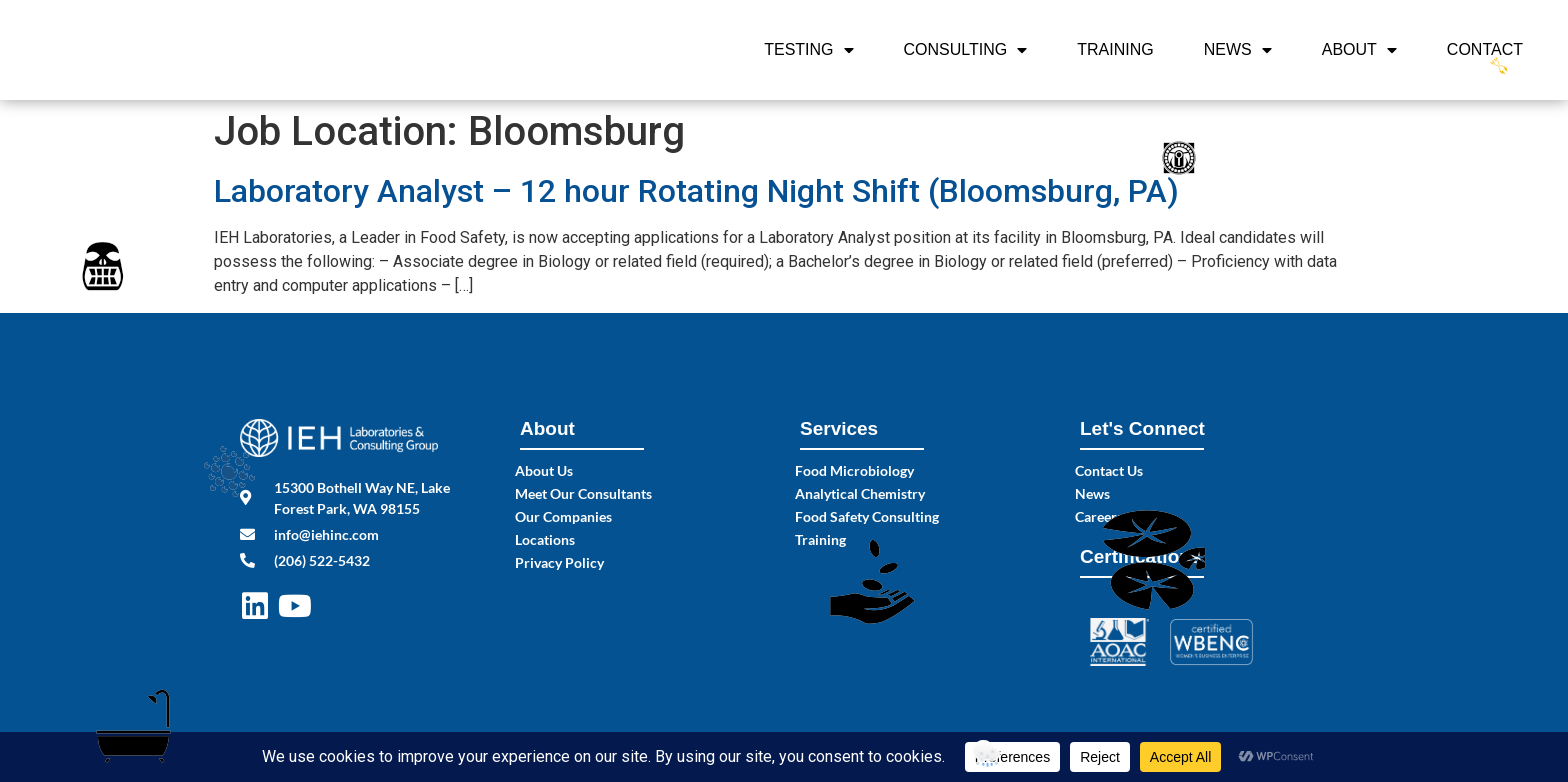 The height and width of the screenshot is (782, 1568). What do you see at coordinates (1179, 158) in the screenshot?
I see `access game avatar or player profile` at bounding box center [1179, 158].